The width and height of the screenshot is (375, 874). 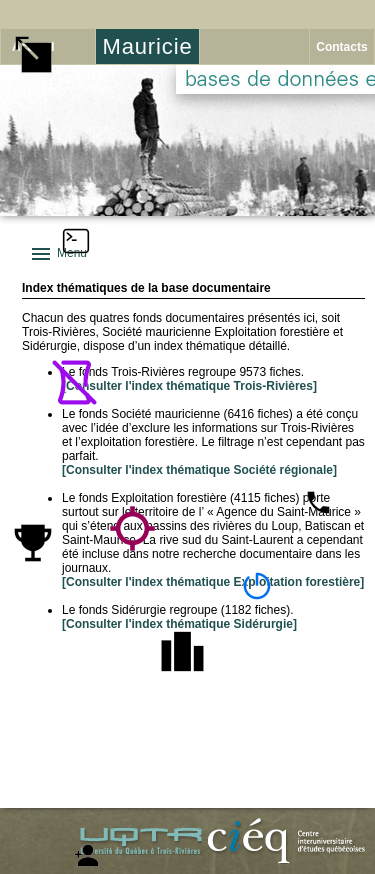 I want to click on view rankings or leaderboard, so click(x=182, y=651).